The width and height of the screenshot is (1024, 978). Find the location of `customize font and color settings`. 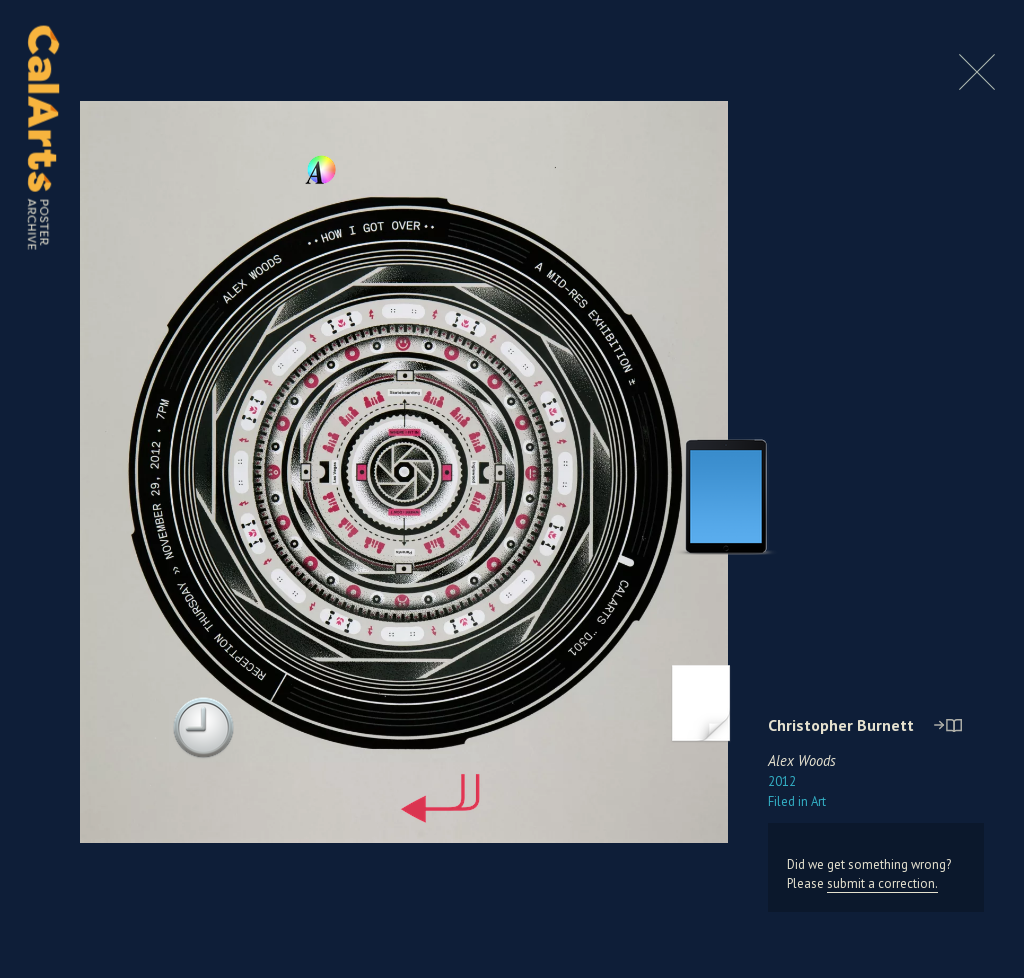

customize font and color settings is located at coordinates (320, 167).